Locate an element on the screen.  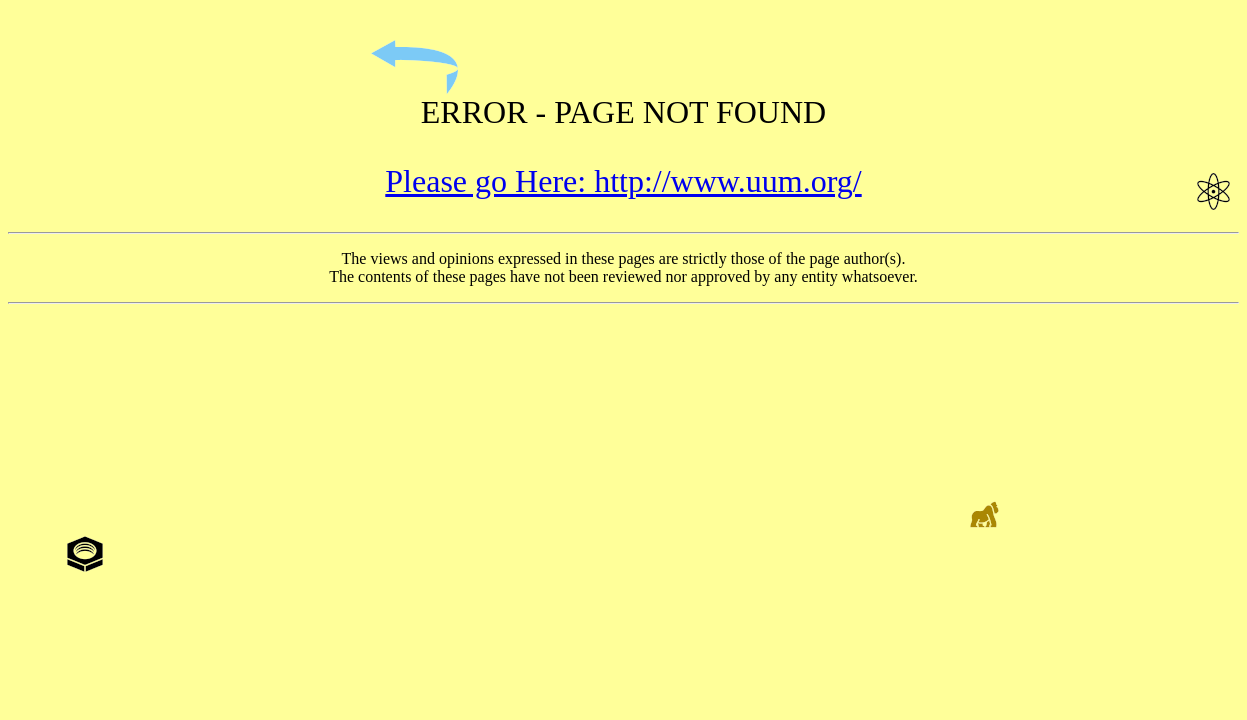
access science or physics-related content is located at coordinates (1213, 191).